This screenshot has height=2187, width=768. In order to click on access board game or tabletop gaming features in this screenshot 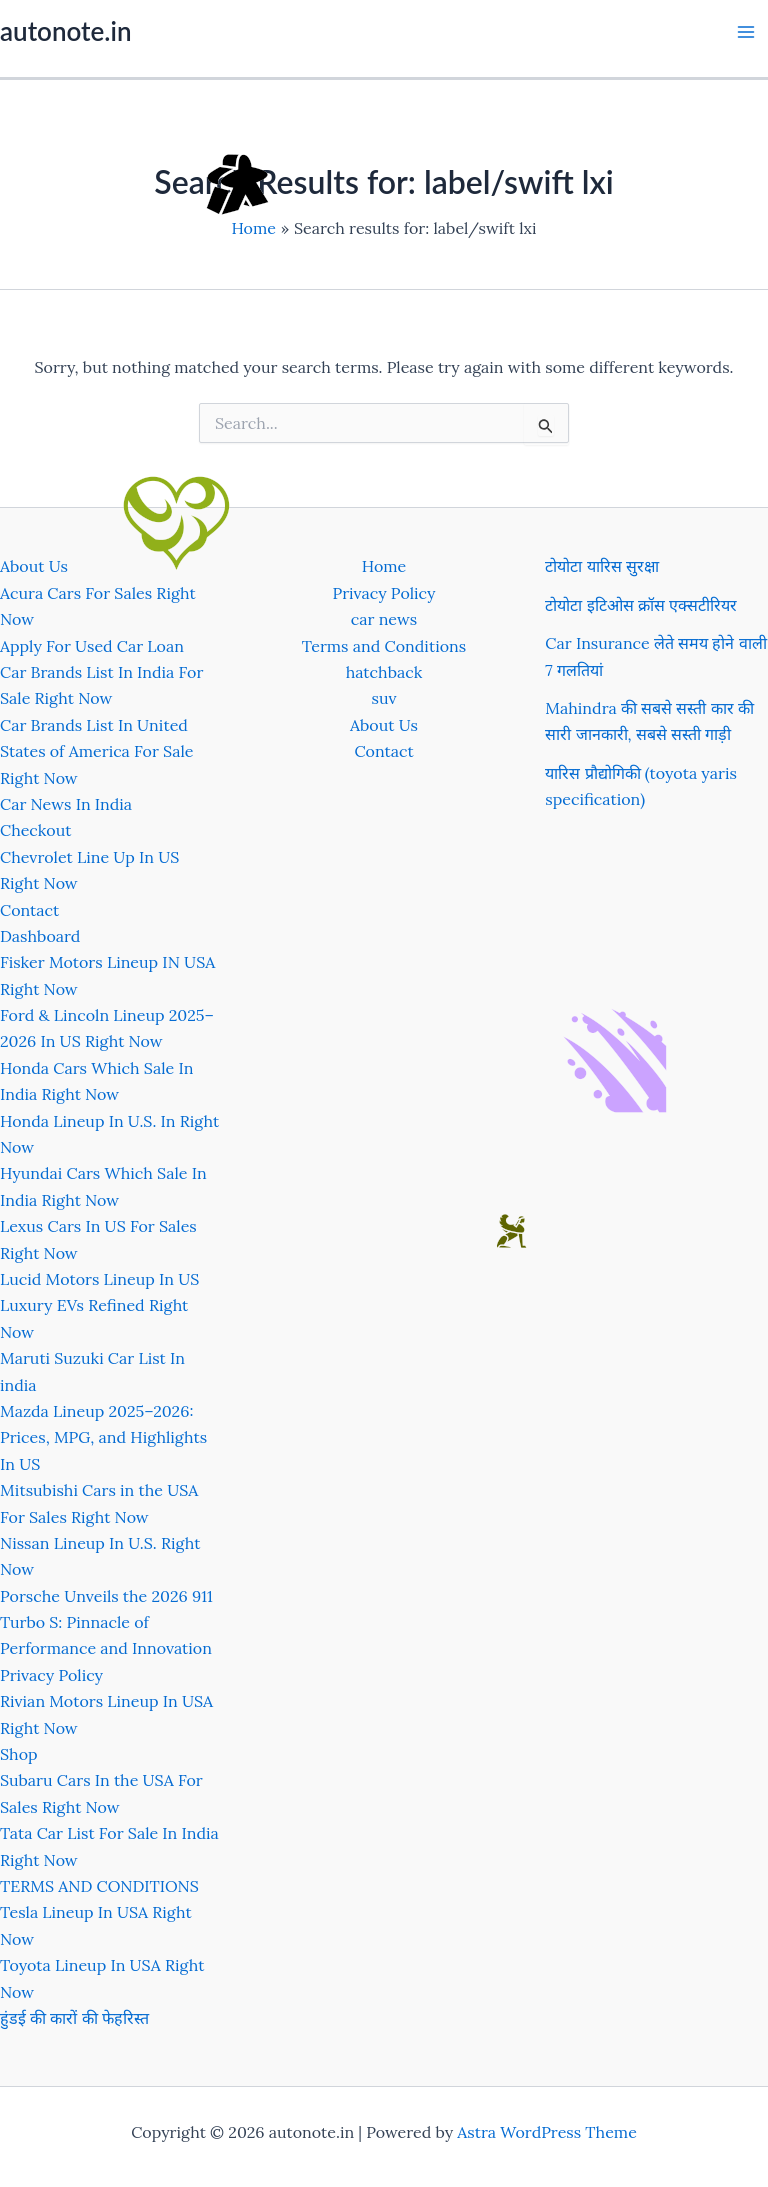, I will do `click(237, 184)`.